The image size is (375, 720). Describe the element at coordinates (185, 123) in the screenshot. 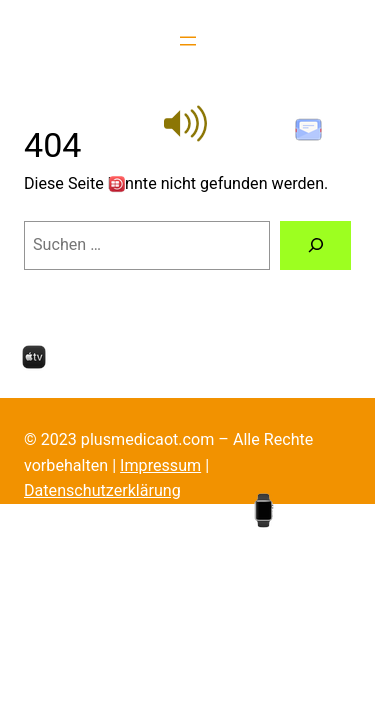

I see `adjust audio volume settings` at that location.